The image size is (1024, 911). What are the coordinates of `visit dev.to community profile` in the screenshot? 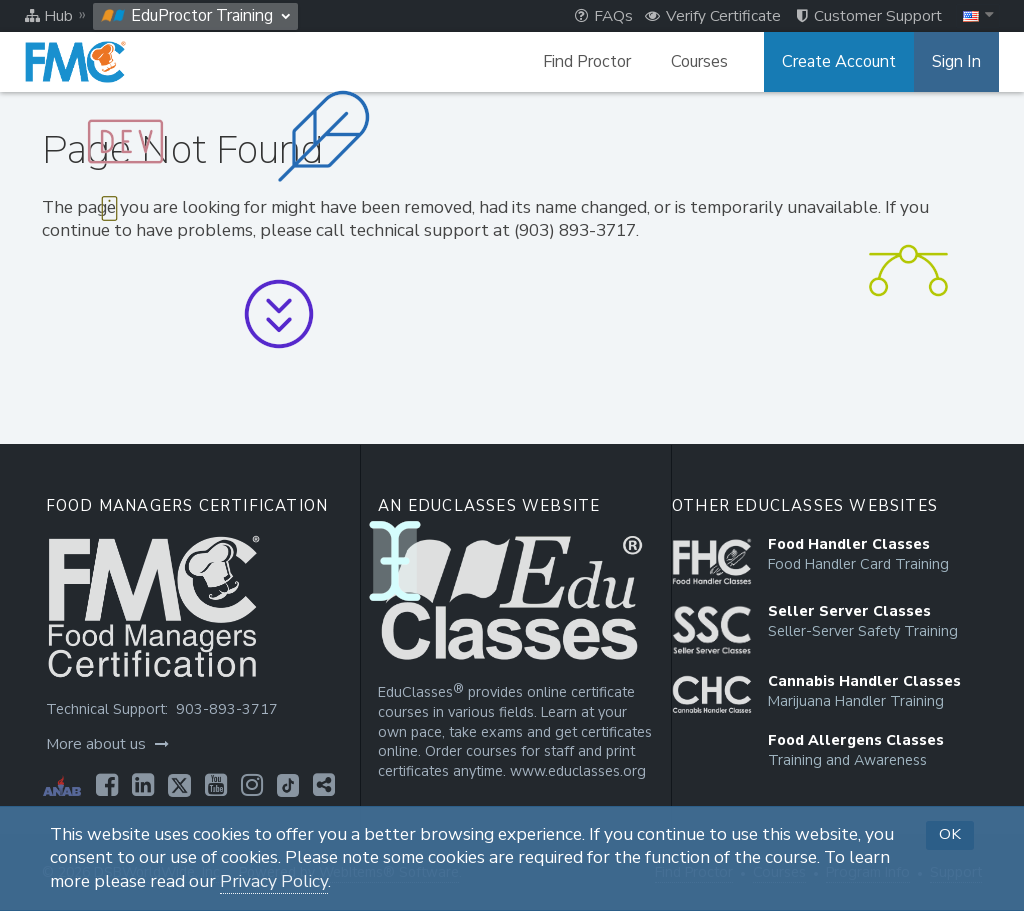 It's located at (125, 141).